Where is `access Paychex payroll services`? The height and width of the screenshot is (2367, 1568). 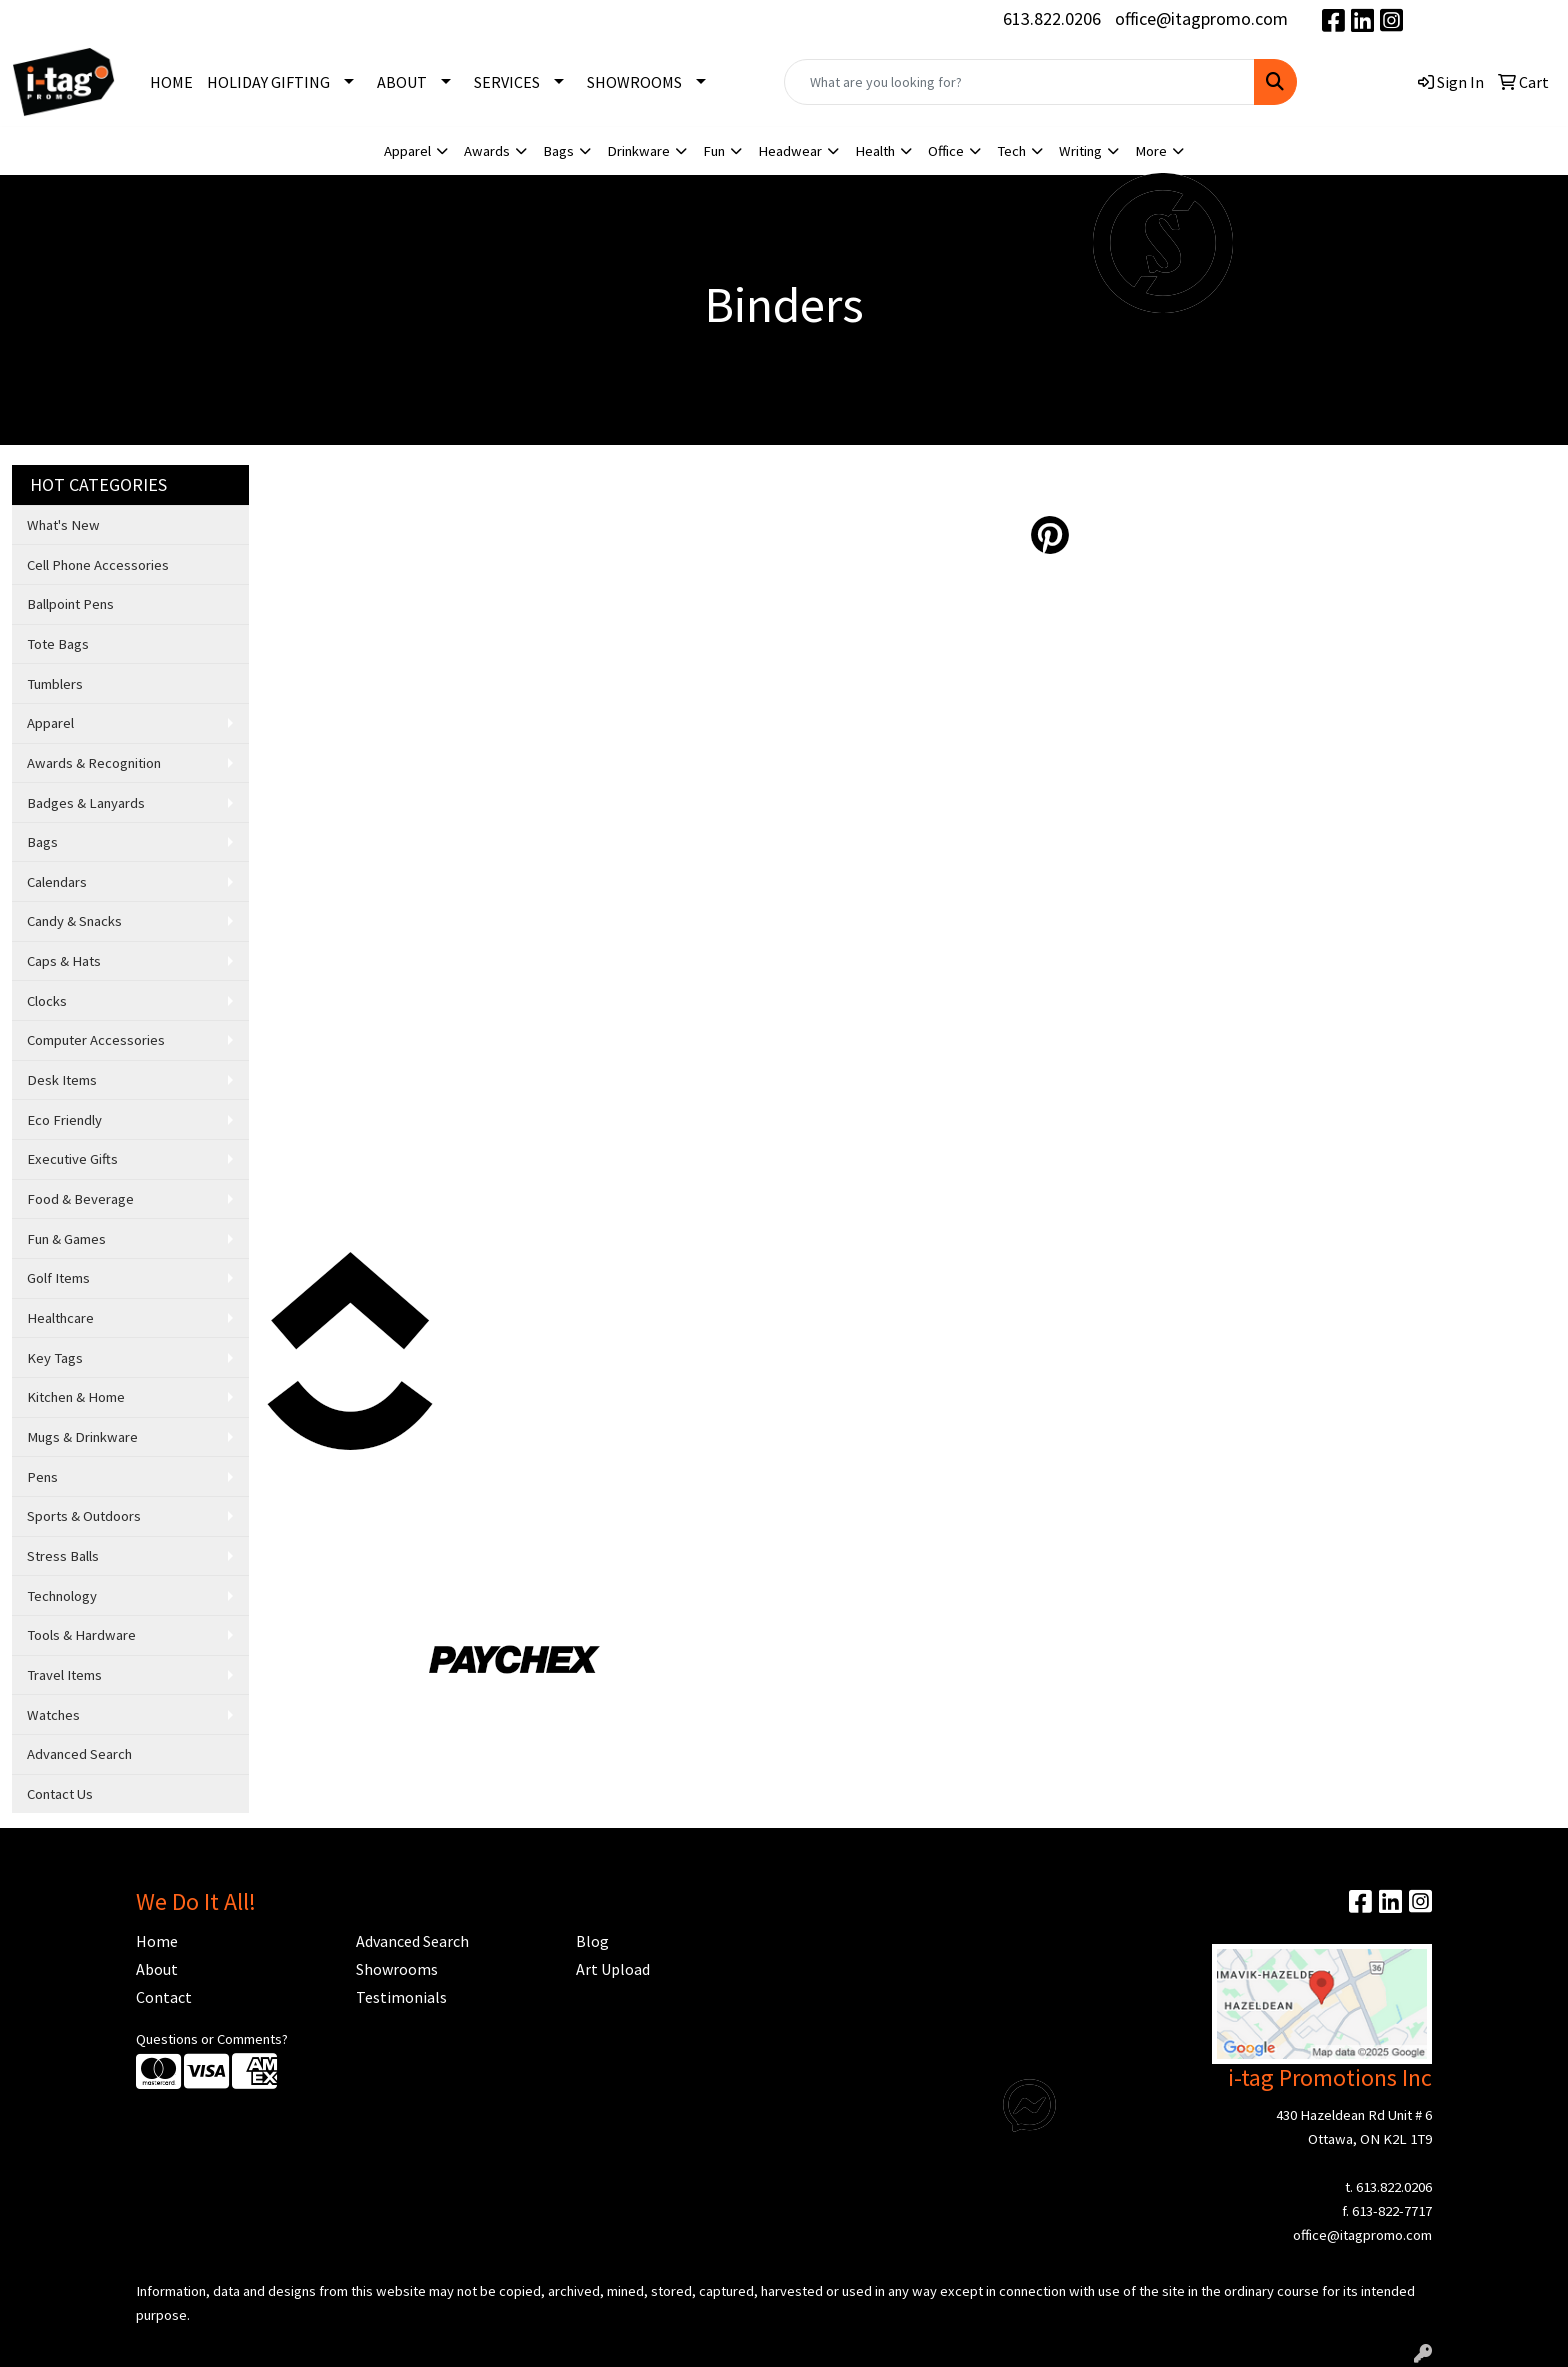 access Paychex payroll services is located at coordinates (514, 1659).